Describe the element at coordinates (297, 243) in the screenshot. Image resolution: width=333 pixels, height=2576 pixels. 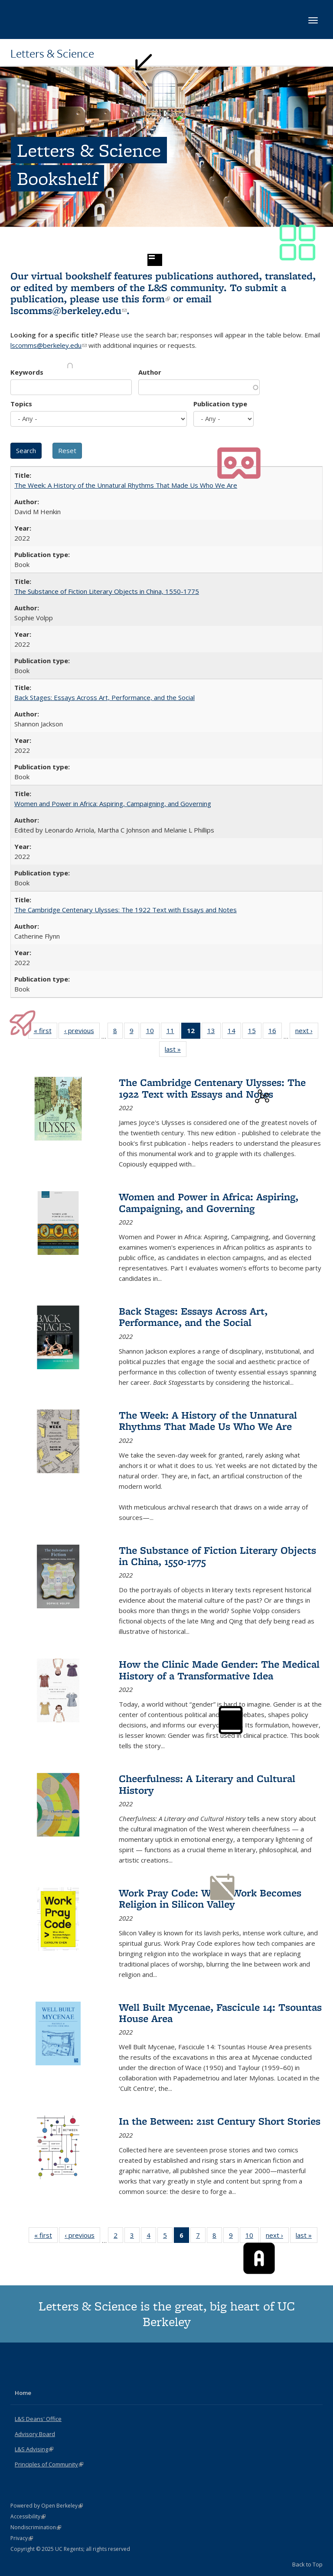
I see `view items in grid layout` at that location.